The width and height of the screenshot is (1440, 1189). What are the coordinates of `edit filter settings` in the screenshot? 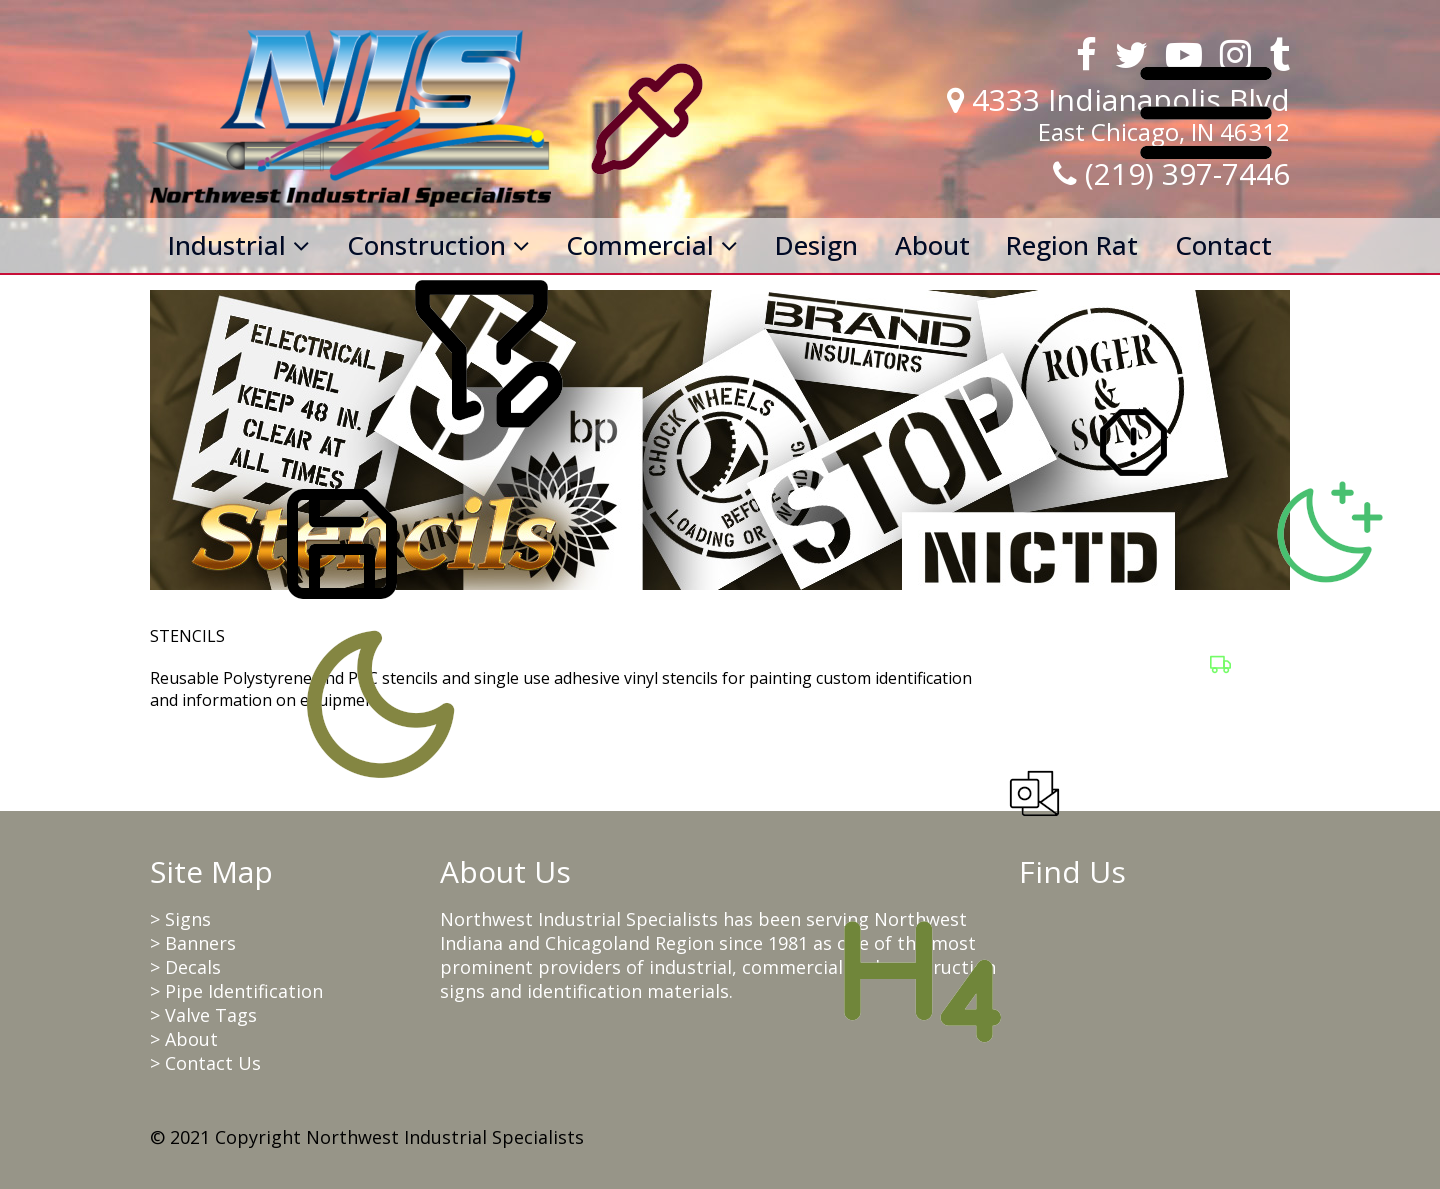 It's located at (481, 346).